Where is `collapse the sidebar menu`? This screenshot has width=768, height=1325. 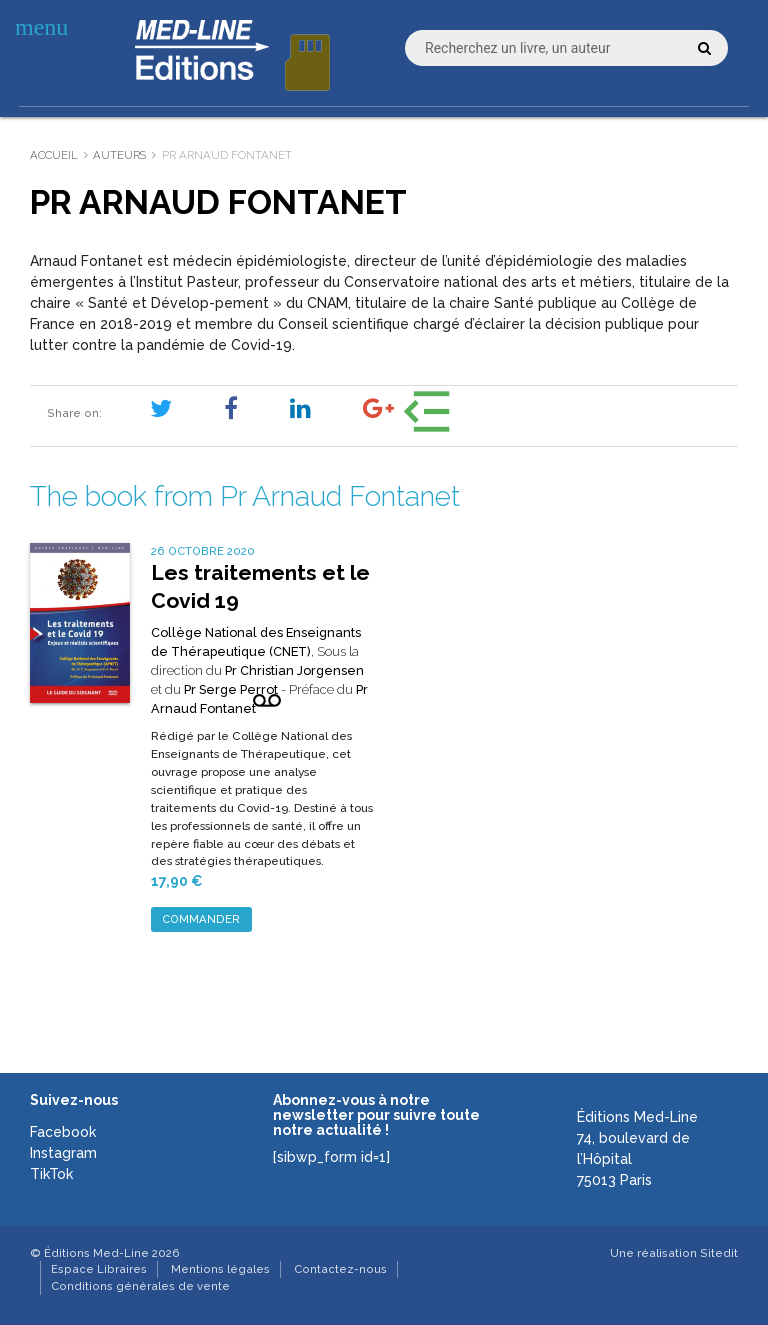
collapse the sidebar menu is located at coordinates (426, 411).